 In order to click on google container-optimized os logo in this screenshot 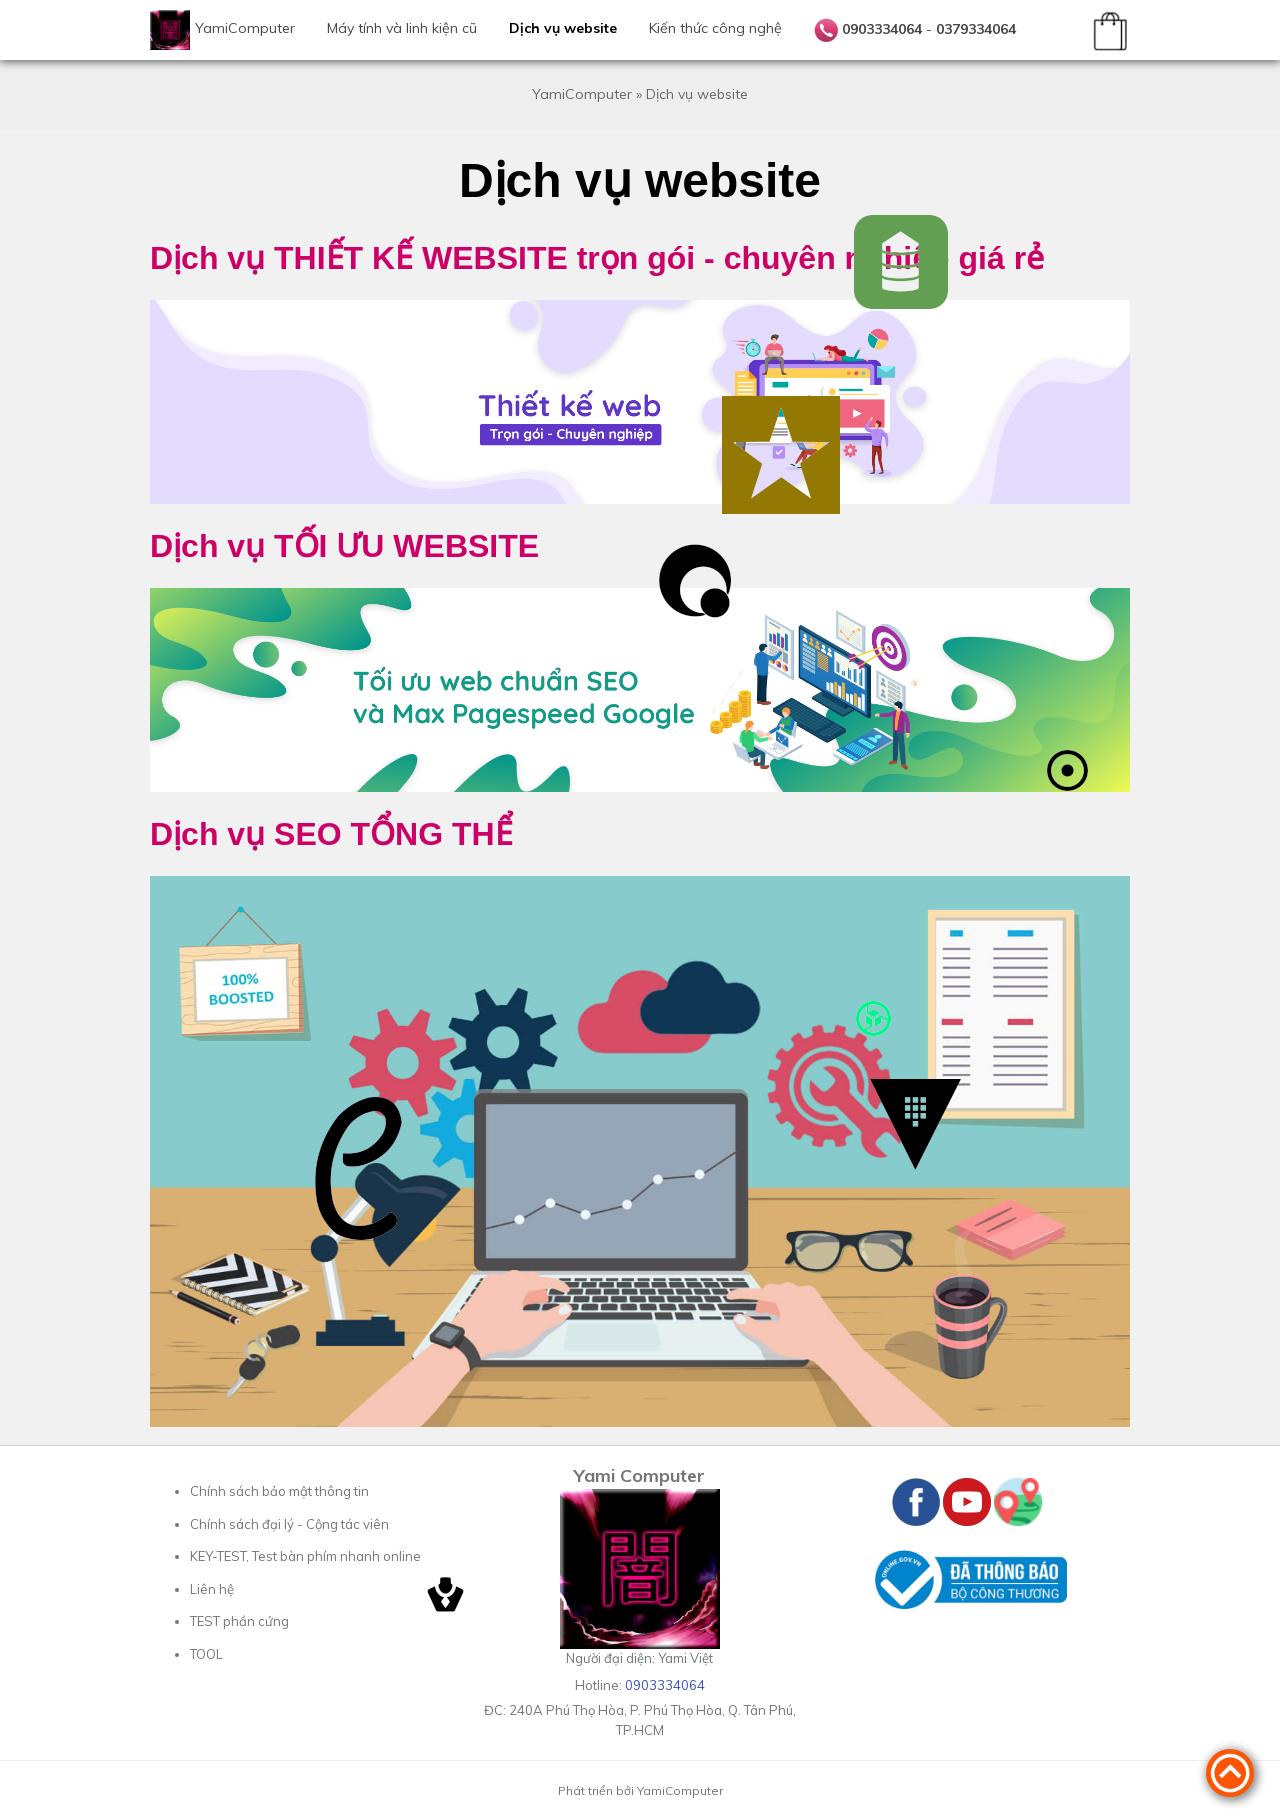, I will do `click(873, 1018)`.